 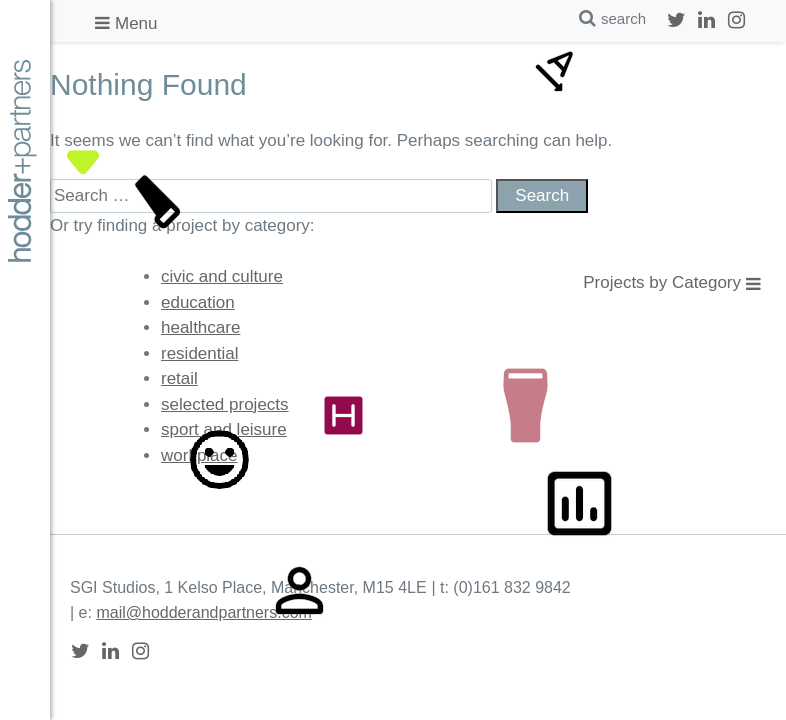 What do you see at coordinates (343, 415) in the screenshot?
I see `format text as a heading` at bounding box center [343, 415].